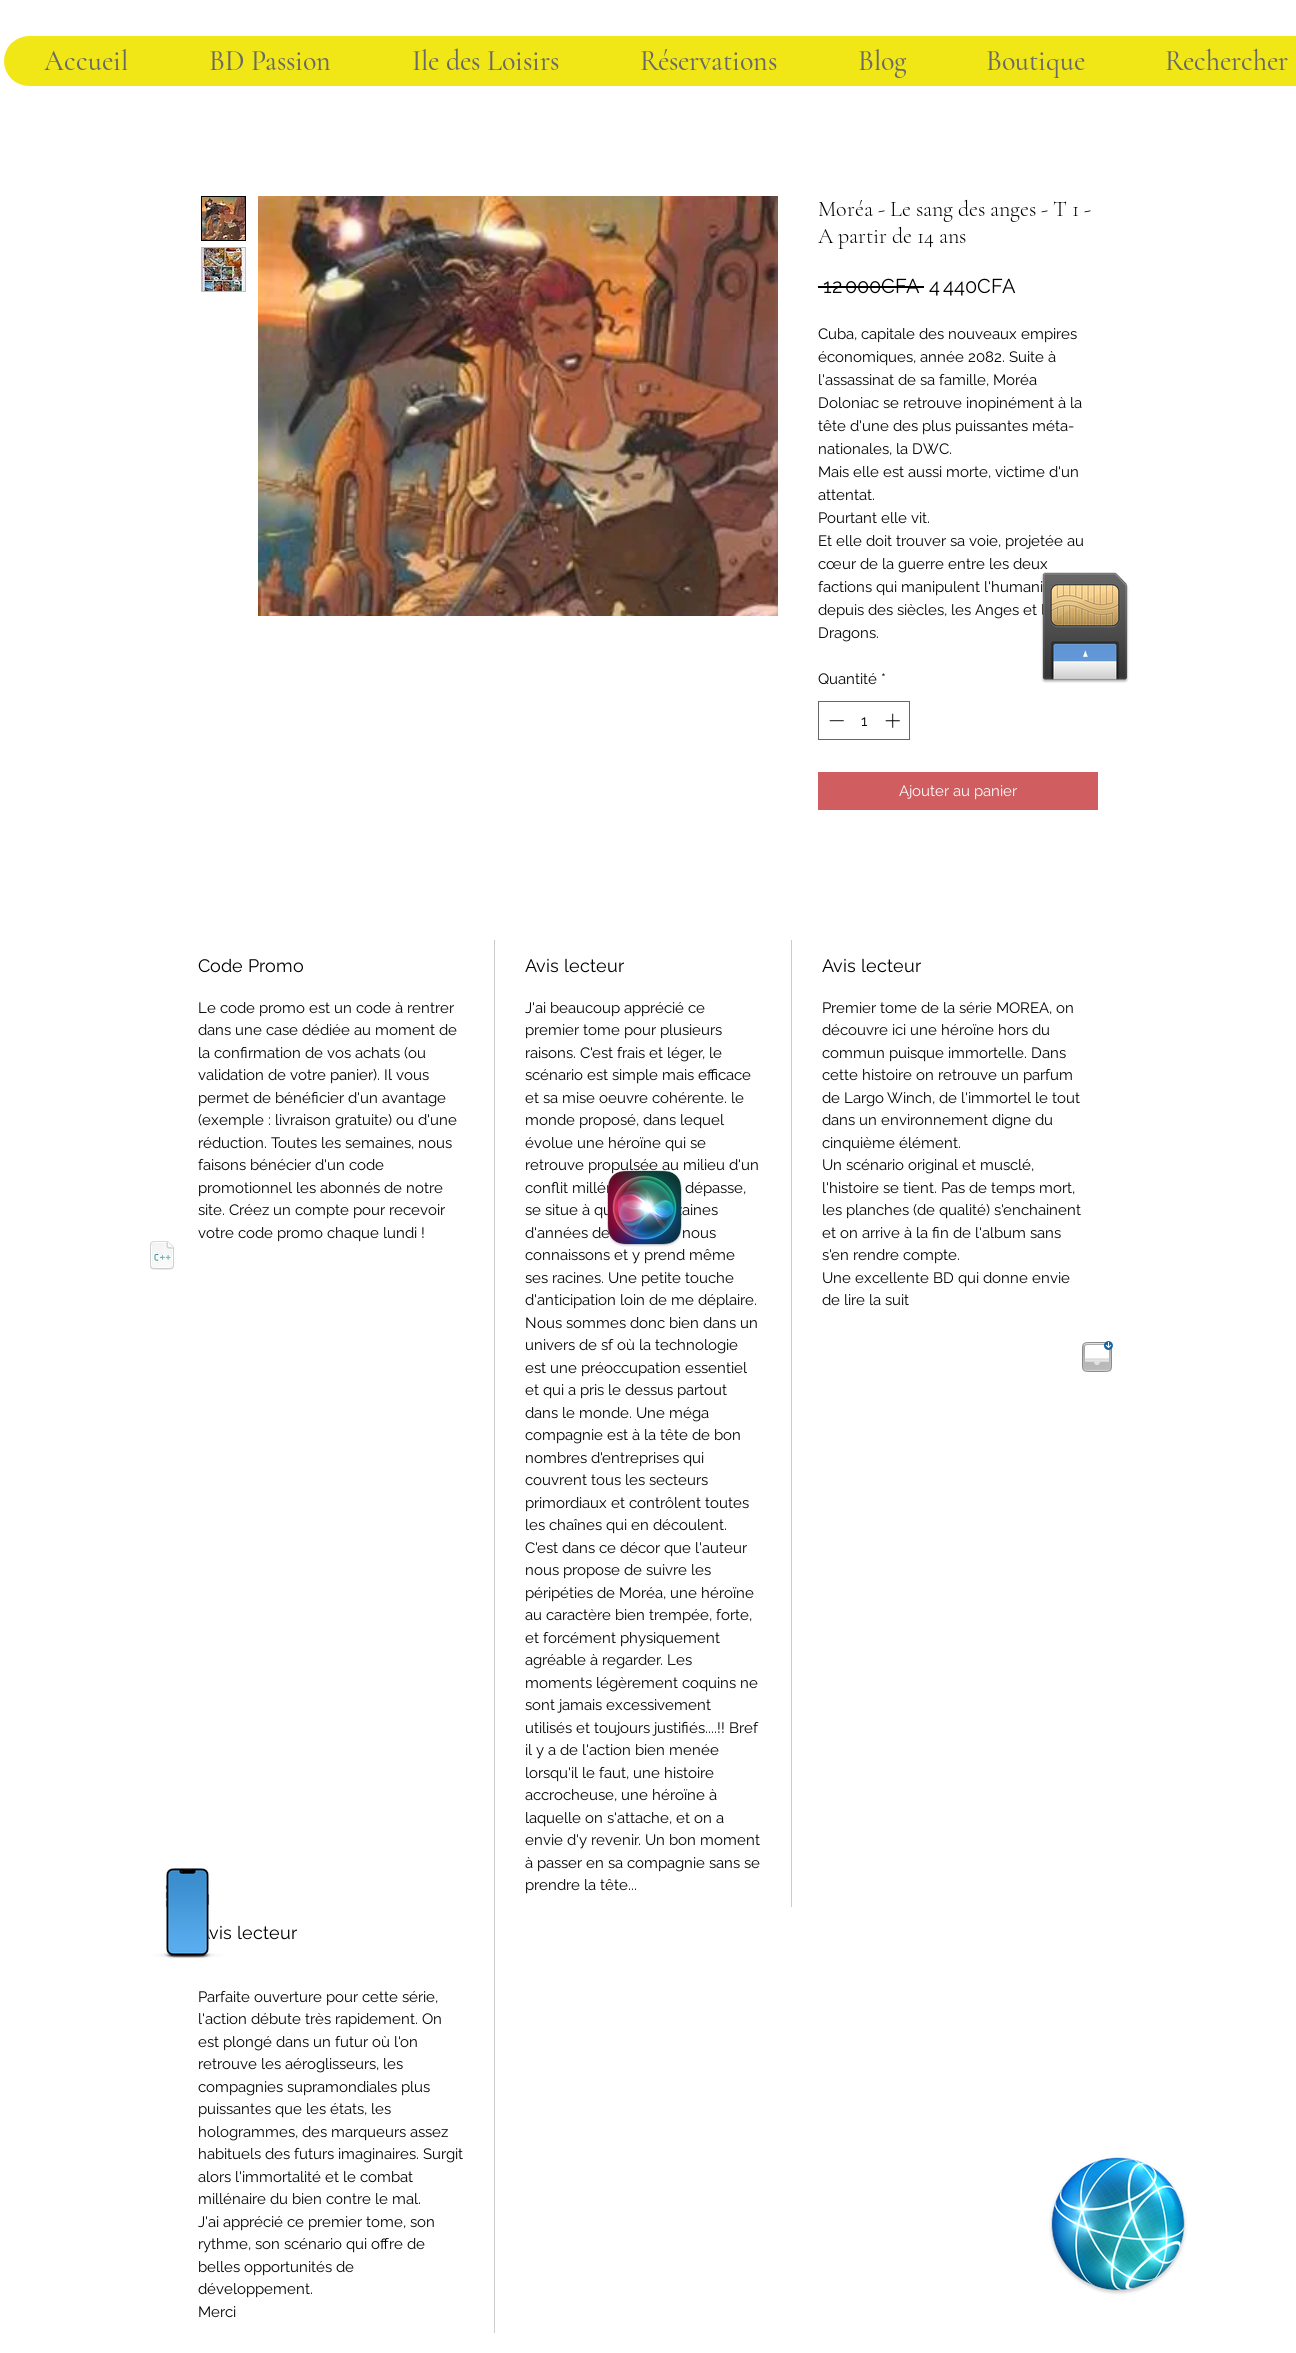 The image size is (1296, 2353). What do you see at coordinates (644, 1207) in the screenshot?
I see `activate Siri voice assistant` at bounding box center [644, 1207].